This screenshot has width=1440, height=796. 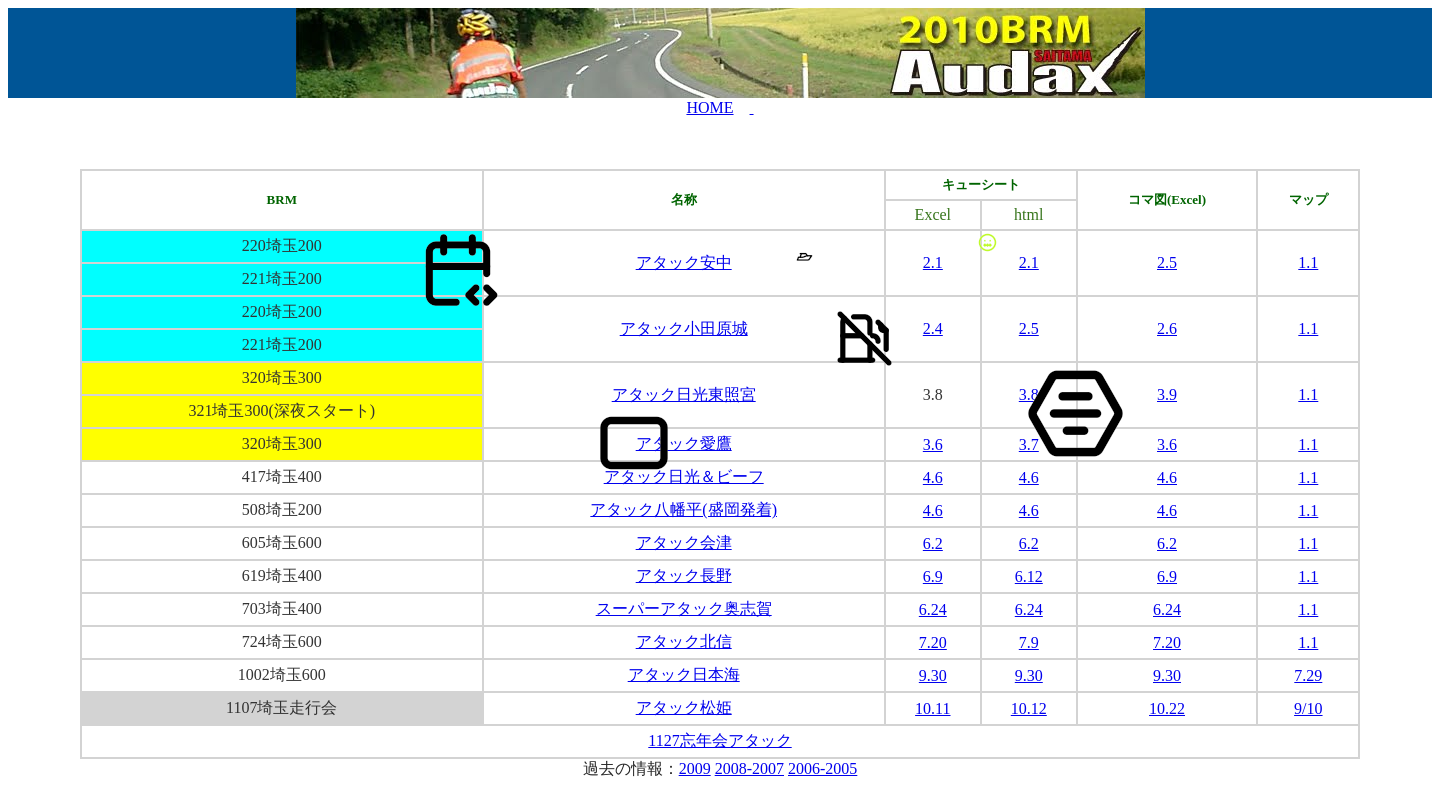 I want to click on indicates a muted or silenced notification state, so click(x=987, y=242).